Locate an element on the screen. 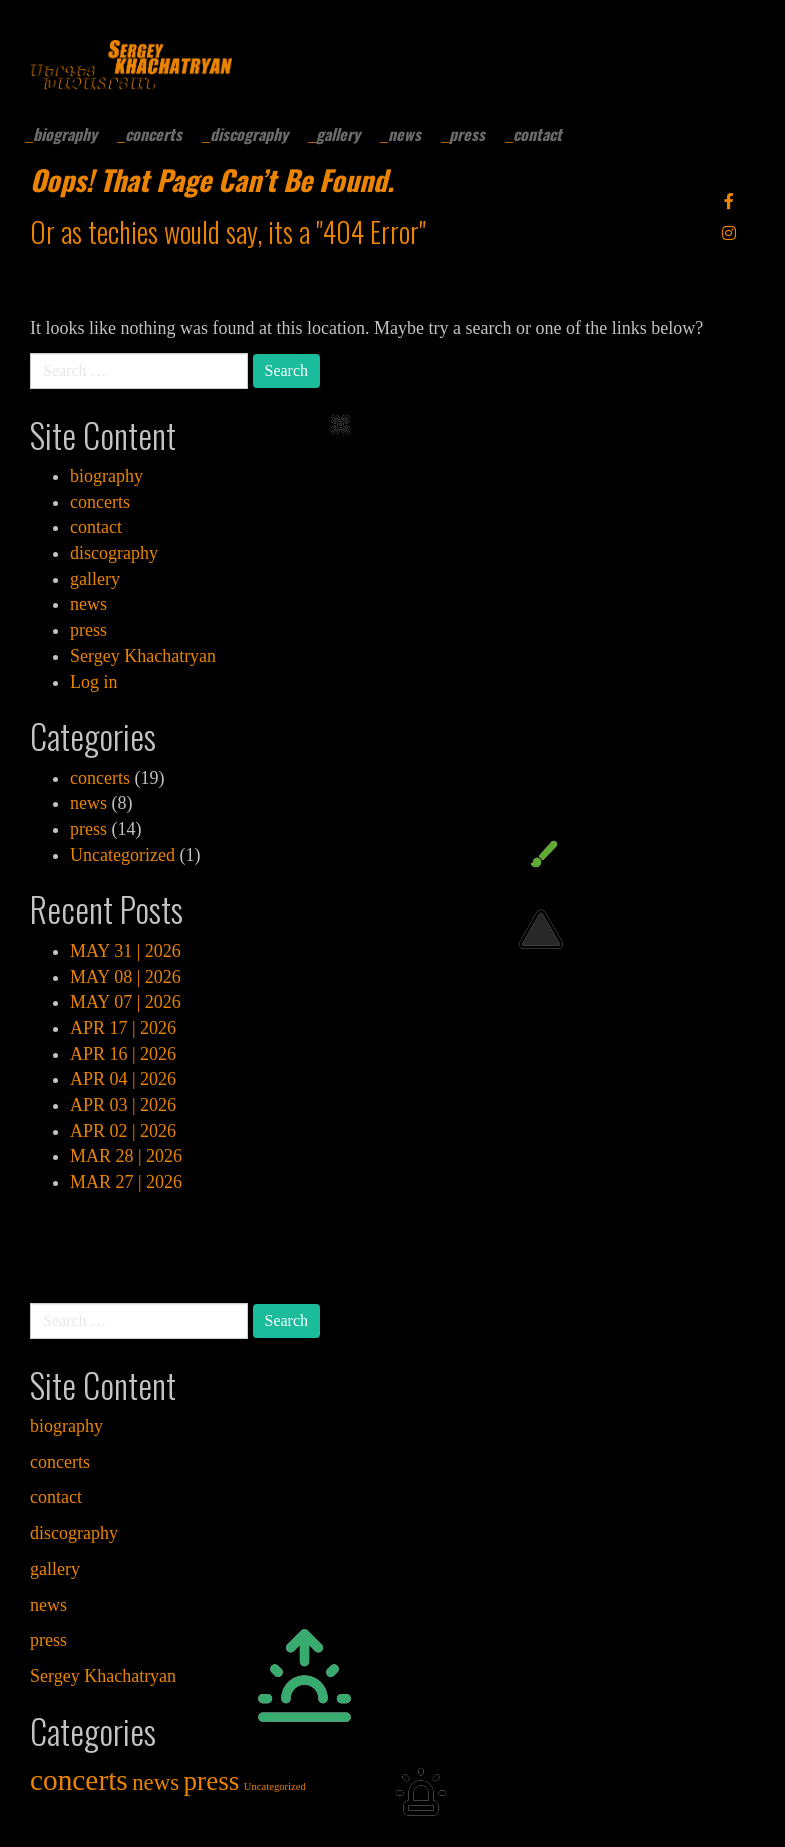 This screenshot has height=1847, width=785. play or start media content is located at coordinates (541, 930).